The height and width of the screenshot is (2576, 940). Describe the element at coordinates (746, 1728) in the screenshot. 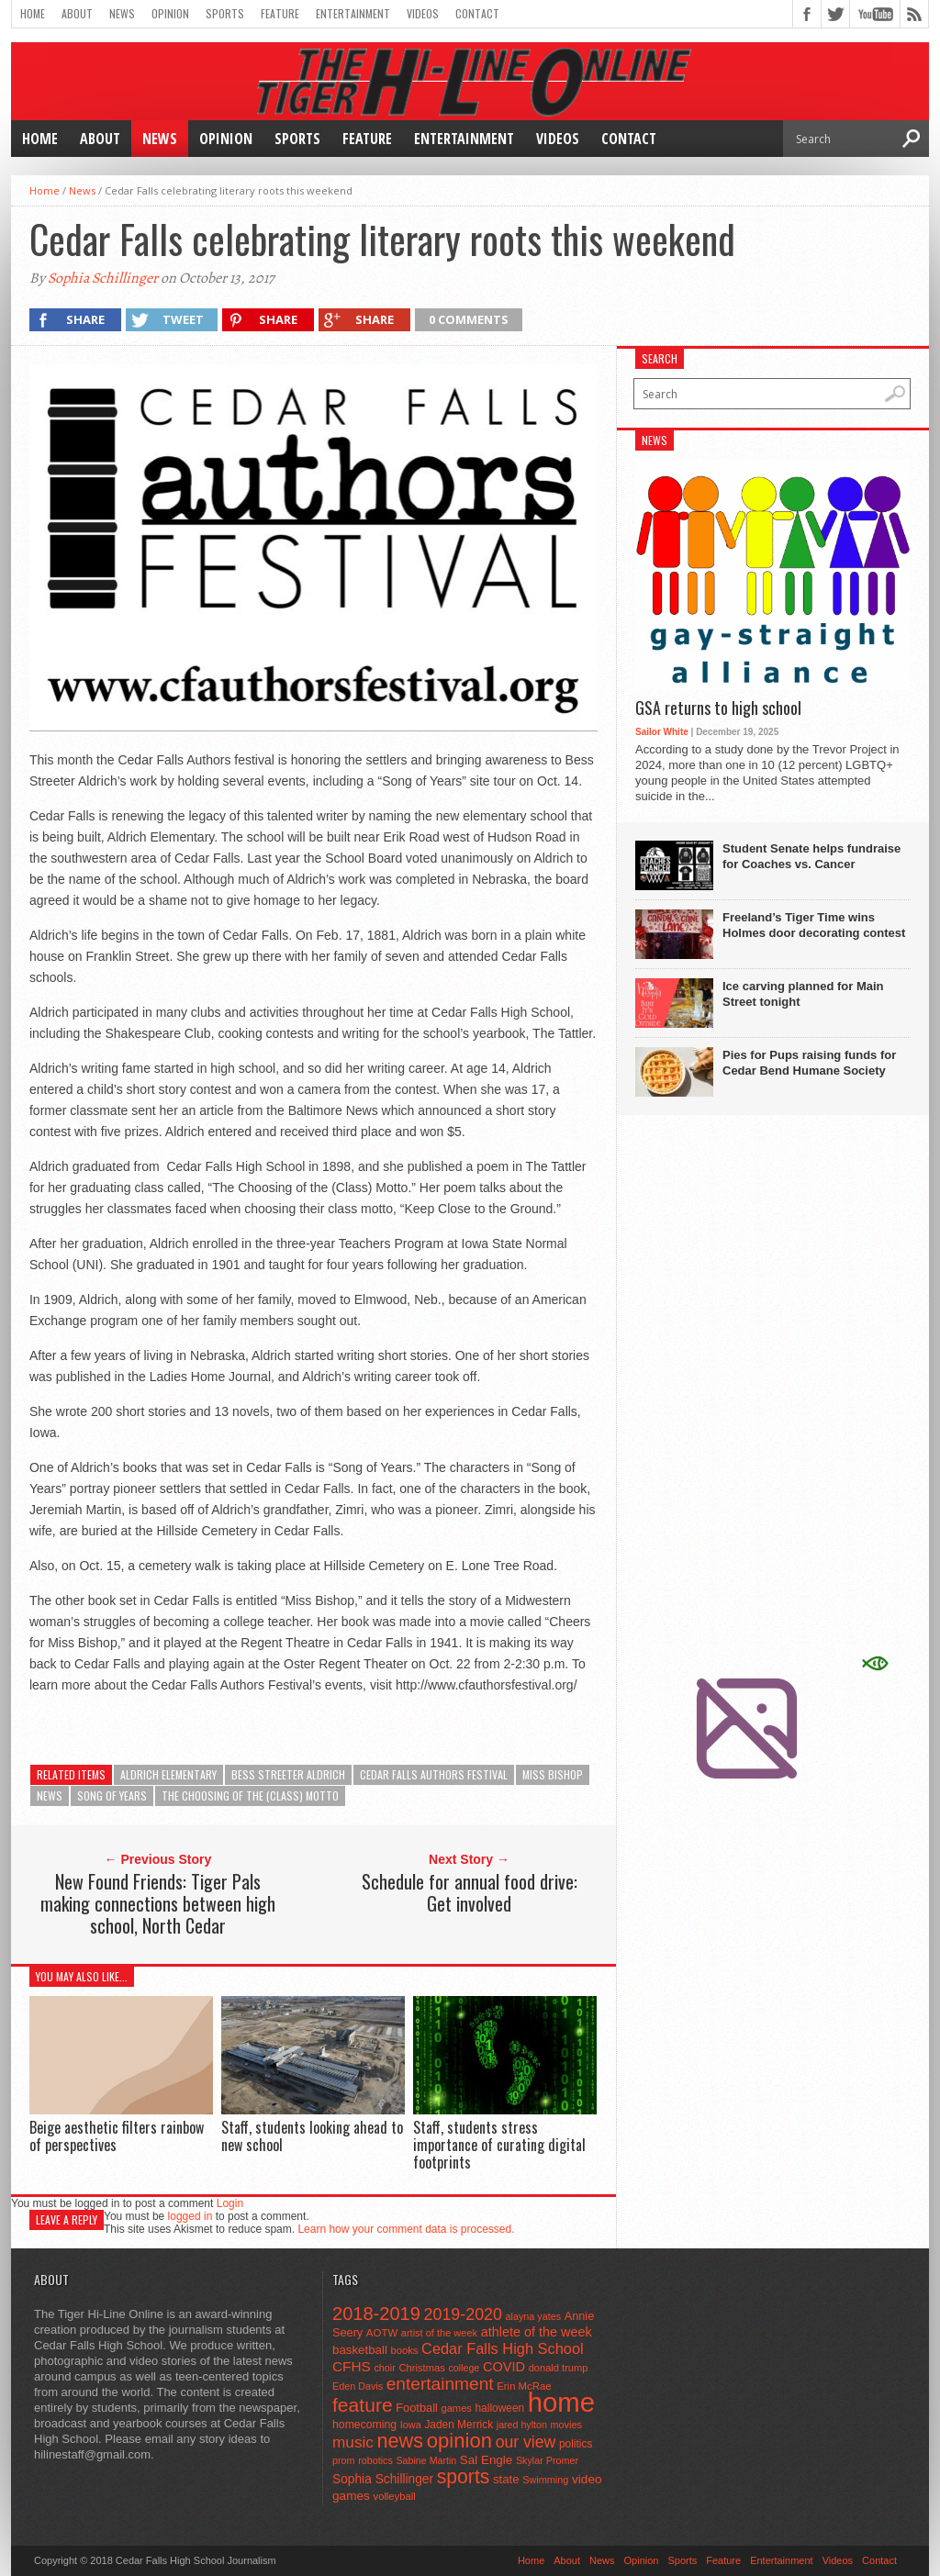

I see `image unavailable or cannot be displayed` at that location.